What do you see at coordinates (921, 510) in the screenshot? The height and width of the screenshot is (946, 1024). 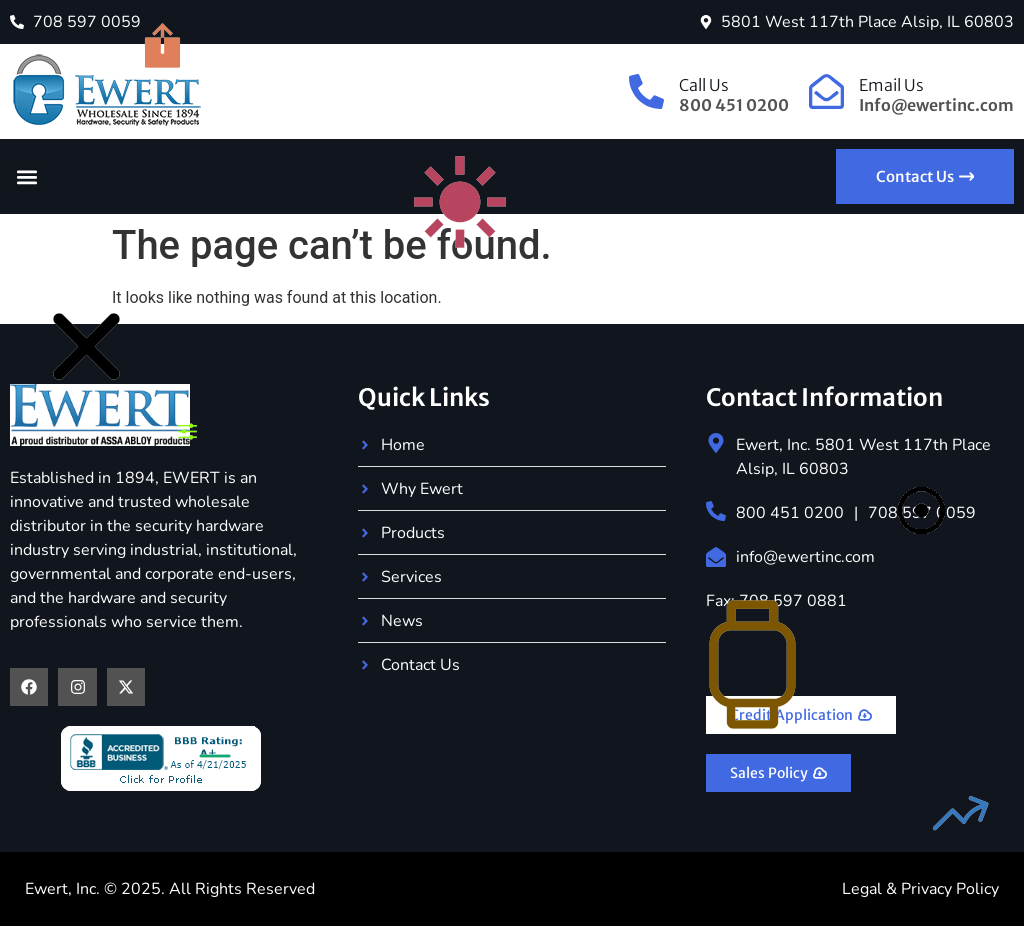 I see `adjust image or display settings` at bounding box center [921, 510].